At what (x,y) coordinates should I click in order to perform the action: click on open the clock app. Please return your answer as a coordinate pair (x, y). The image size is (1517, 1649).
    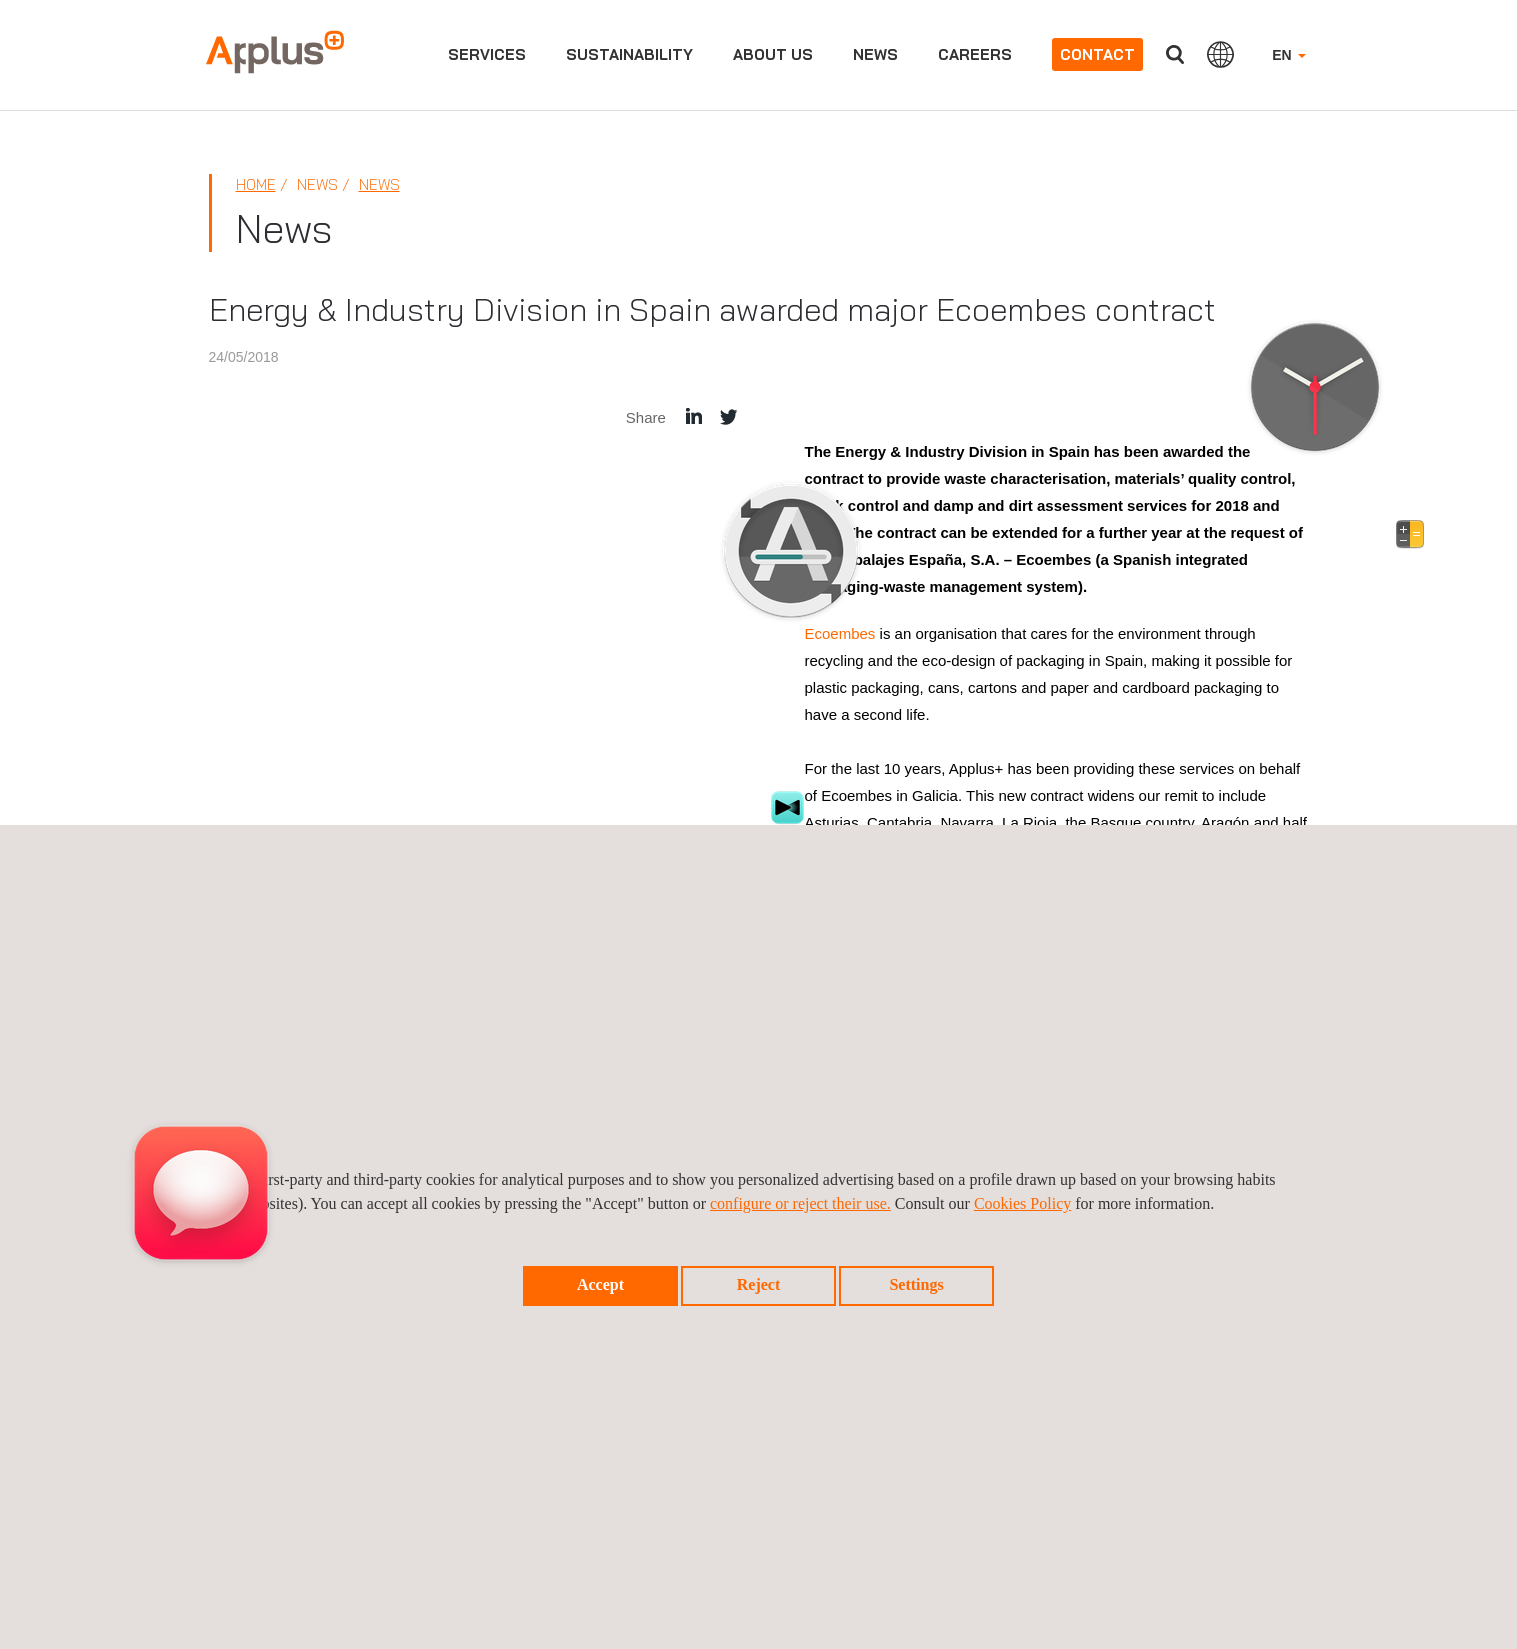
    Looking at the image, I should click on (1315, 387).